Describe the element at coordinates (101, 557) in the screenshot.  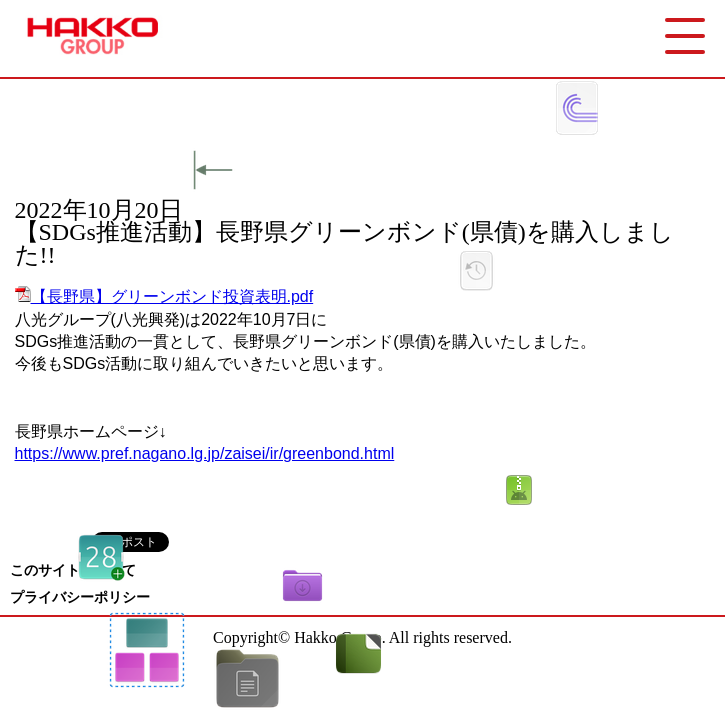
I see `create a new calendar appointment` at that location.